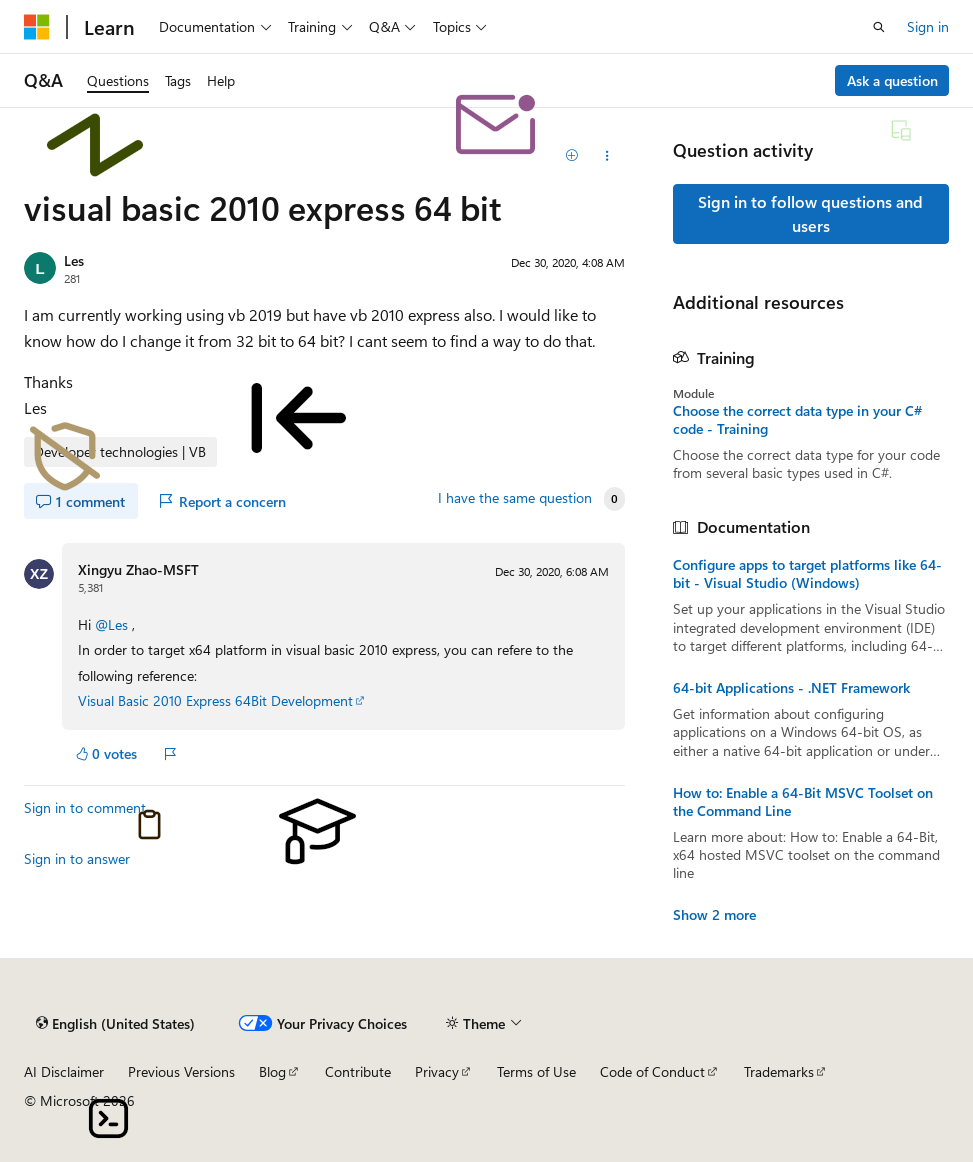 This screenshot has height=1162, width=973. Describe the element at coordinates (149, 824) in the screenshot. I see `copy to clipboard` at that location.